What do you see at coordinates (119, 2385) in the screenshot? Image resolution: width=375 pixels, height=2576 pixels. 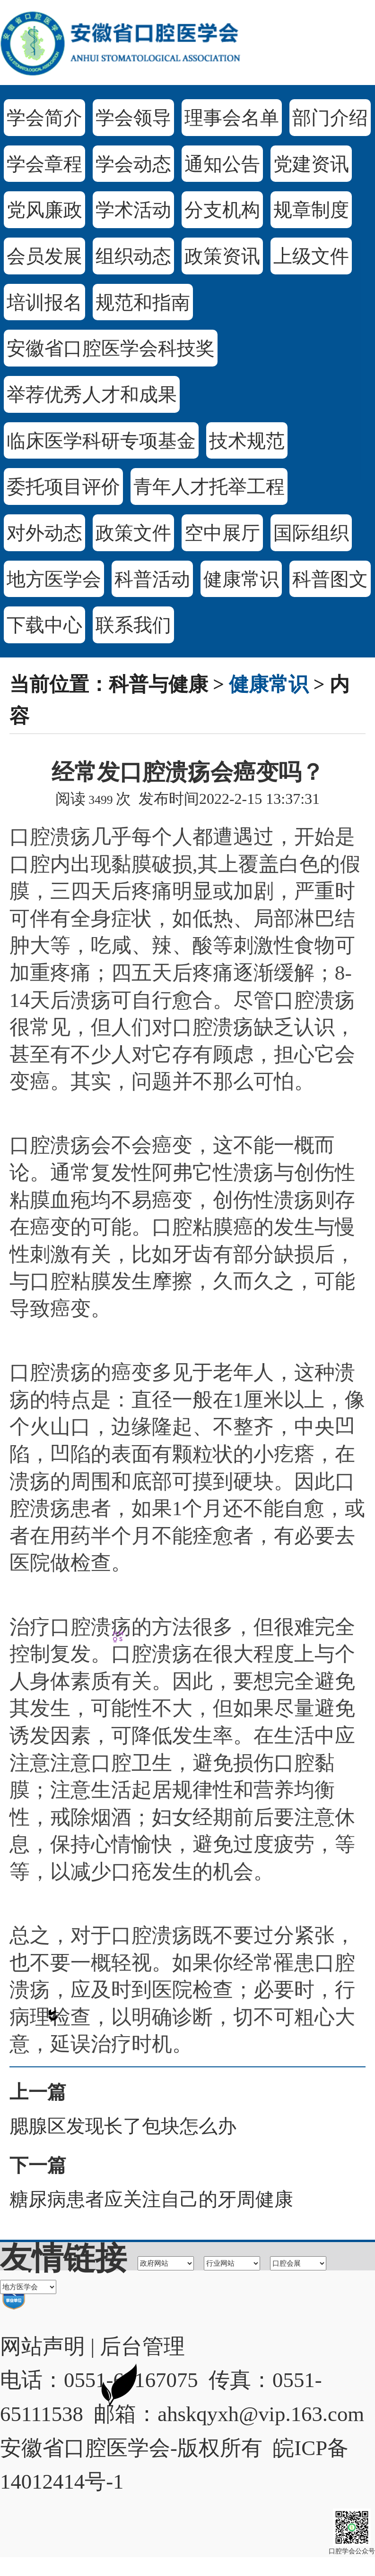 I see `open paperless-ngx document management app` at bounding box center [119, 2385].